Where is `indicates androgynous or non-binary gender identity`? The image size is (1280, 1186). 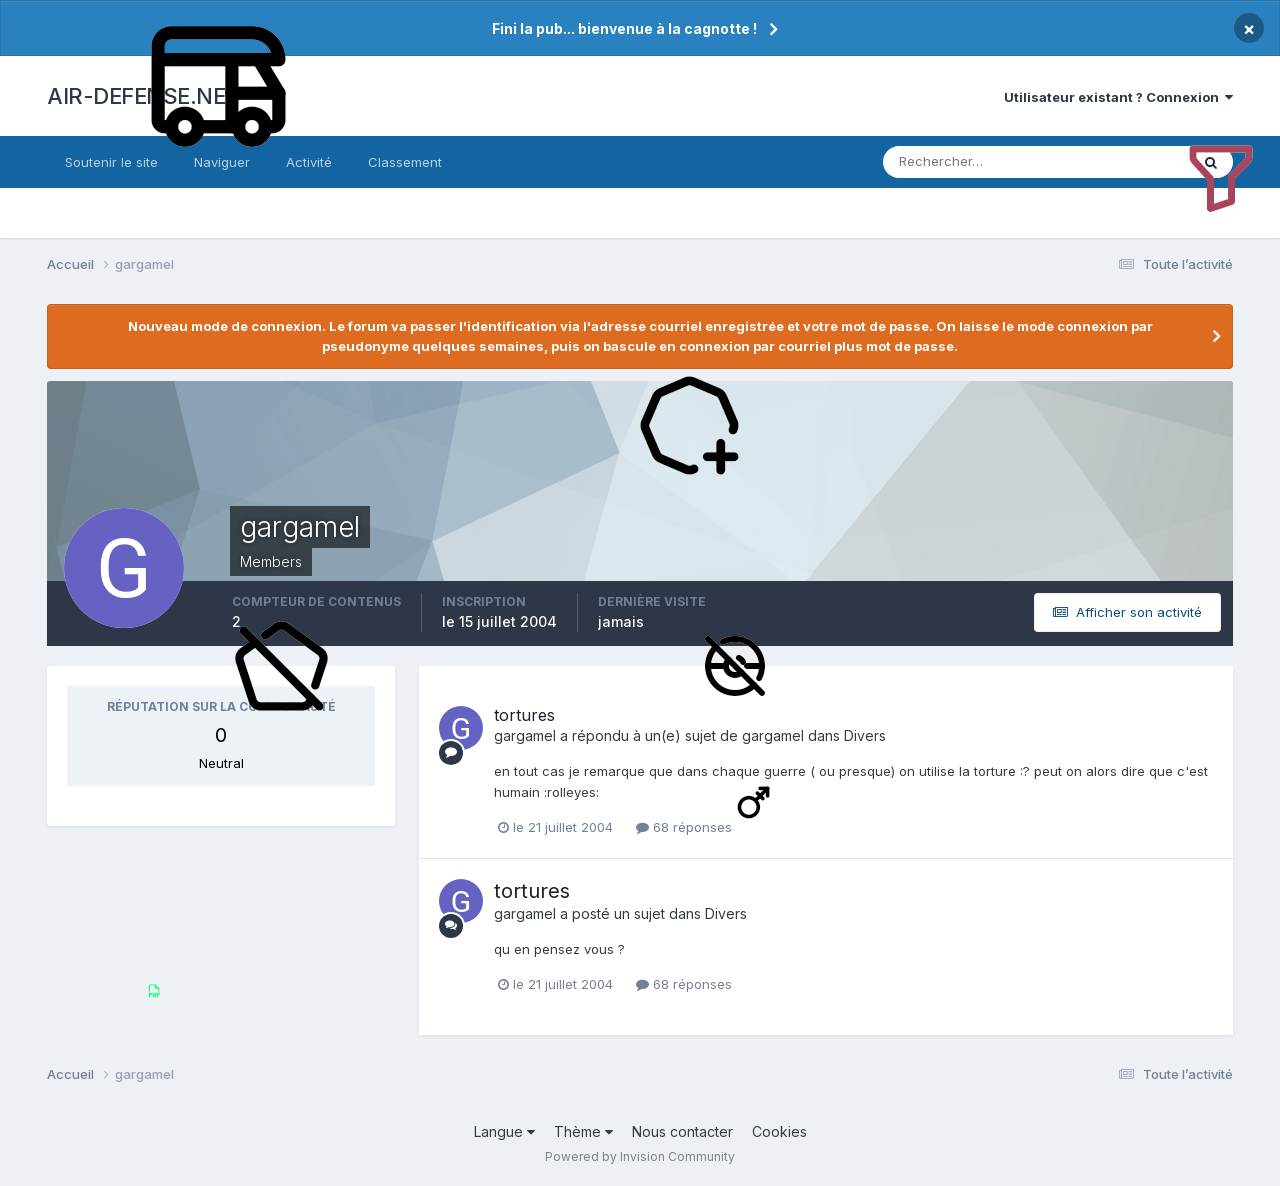 indicates androgynous or non-binary gender identity is located at coordinates (754, 801).